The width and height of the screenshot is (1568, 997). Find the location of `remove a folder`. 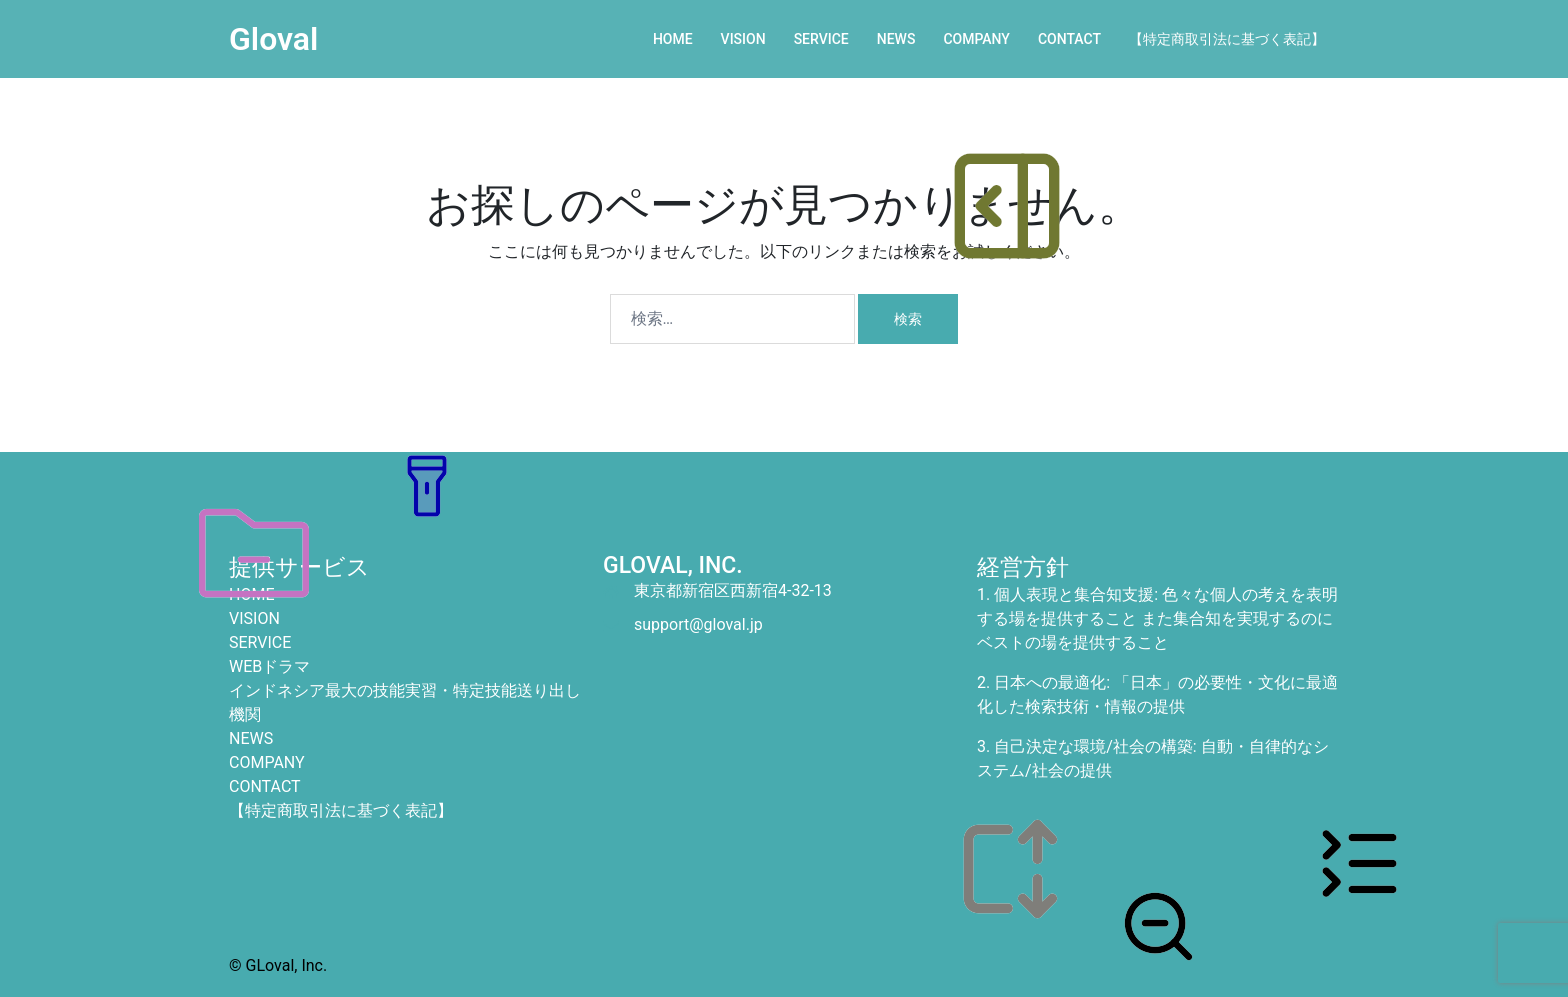

remove a folder is located at coordinates (254, 551).